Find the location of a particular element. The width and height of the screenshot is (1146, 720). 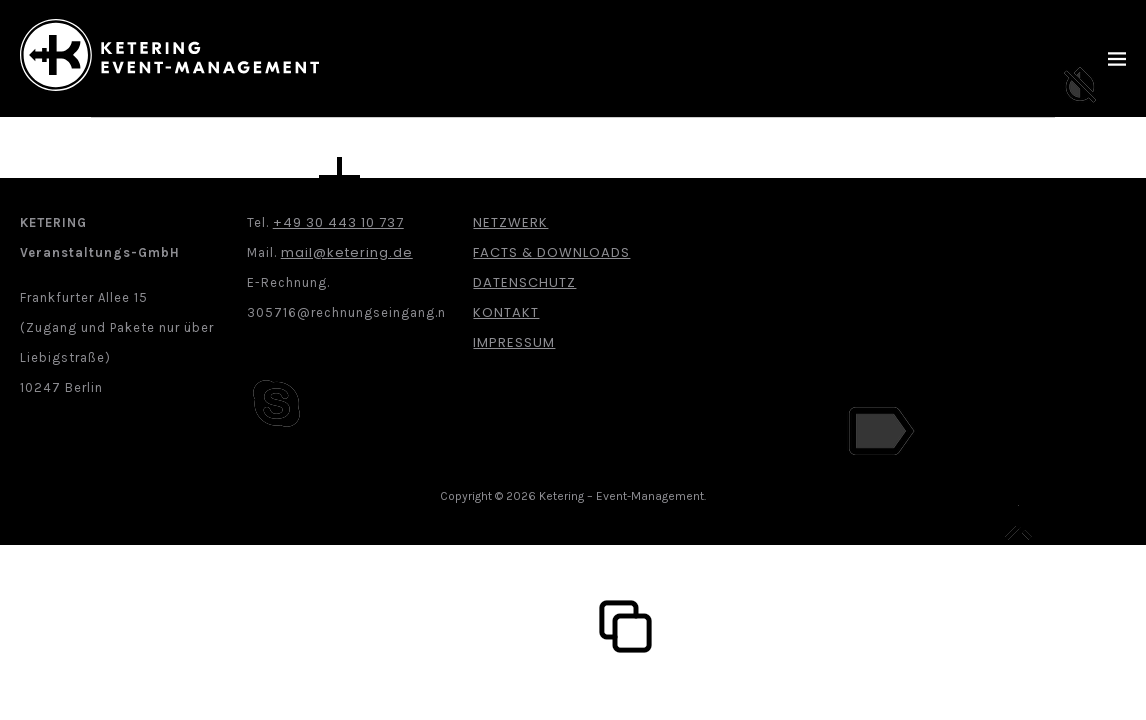

merge branches or items together is located at coordinates (1018, 522).